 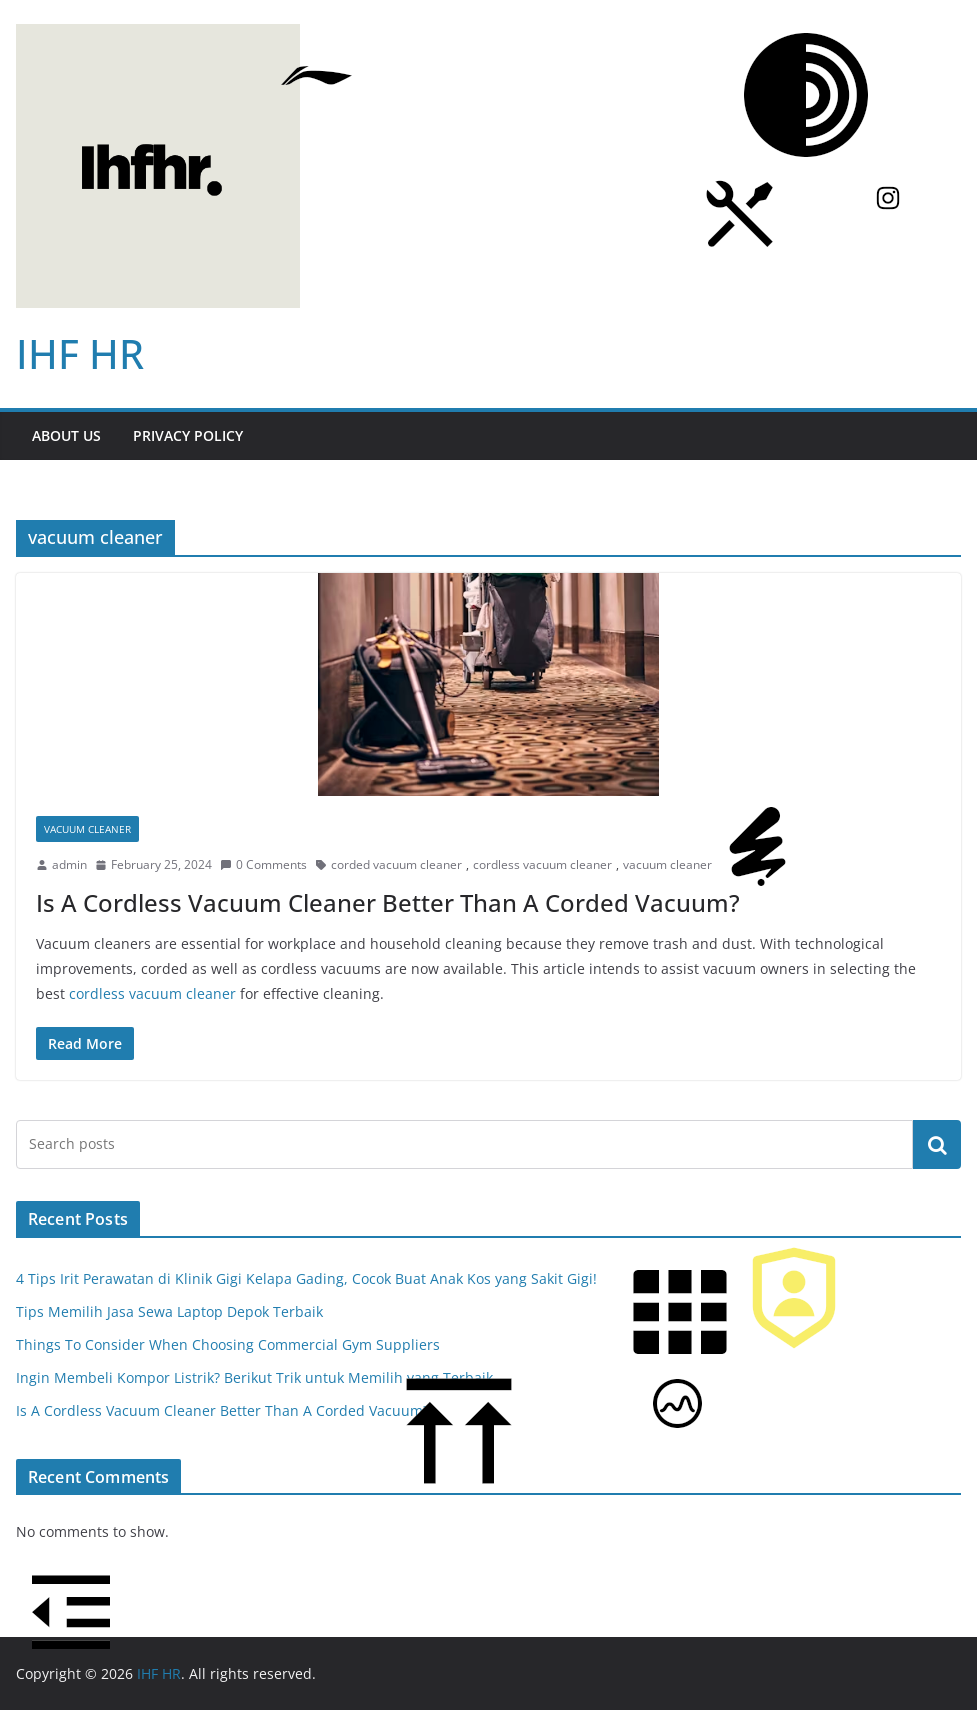 What do you see at coordinates (757, 846) in the screenshot?
I see `visit envato marketplace` at bounding box center [757, 846].